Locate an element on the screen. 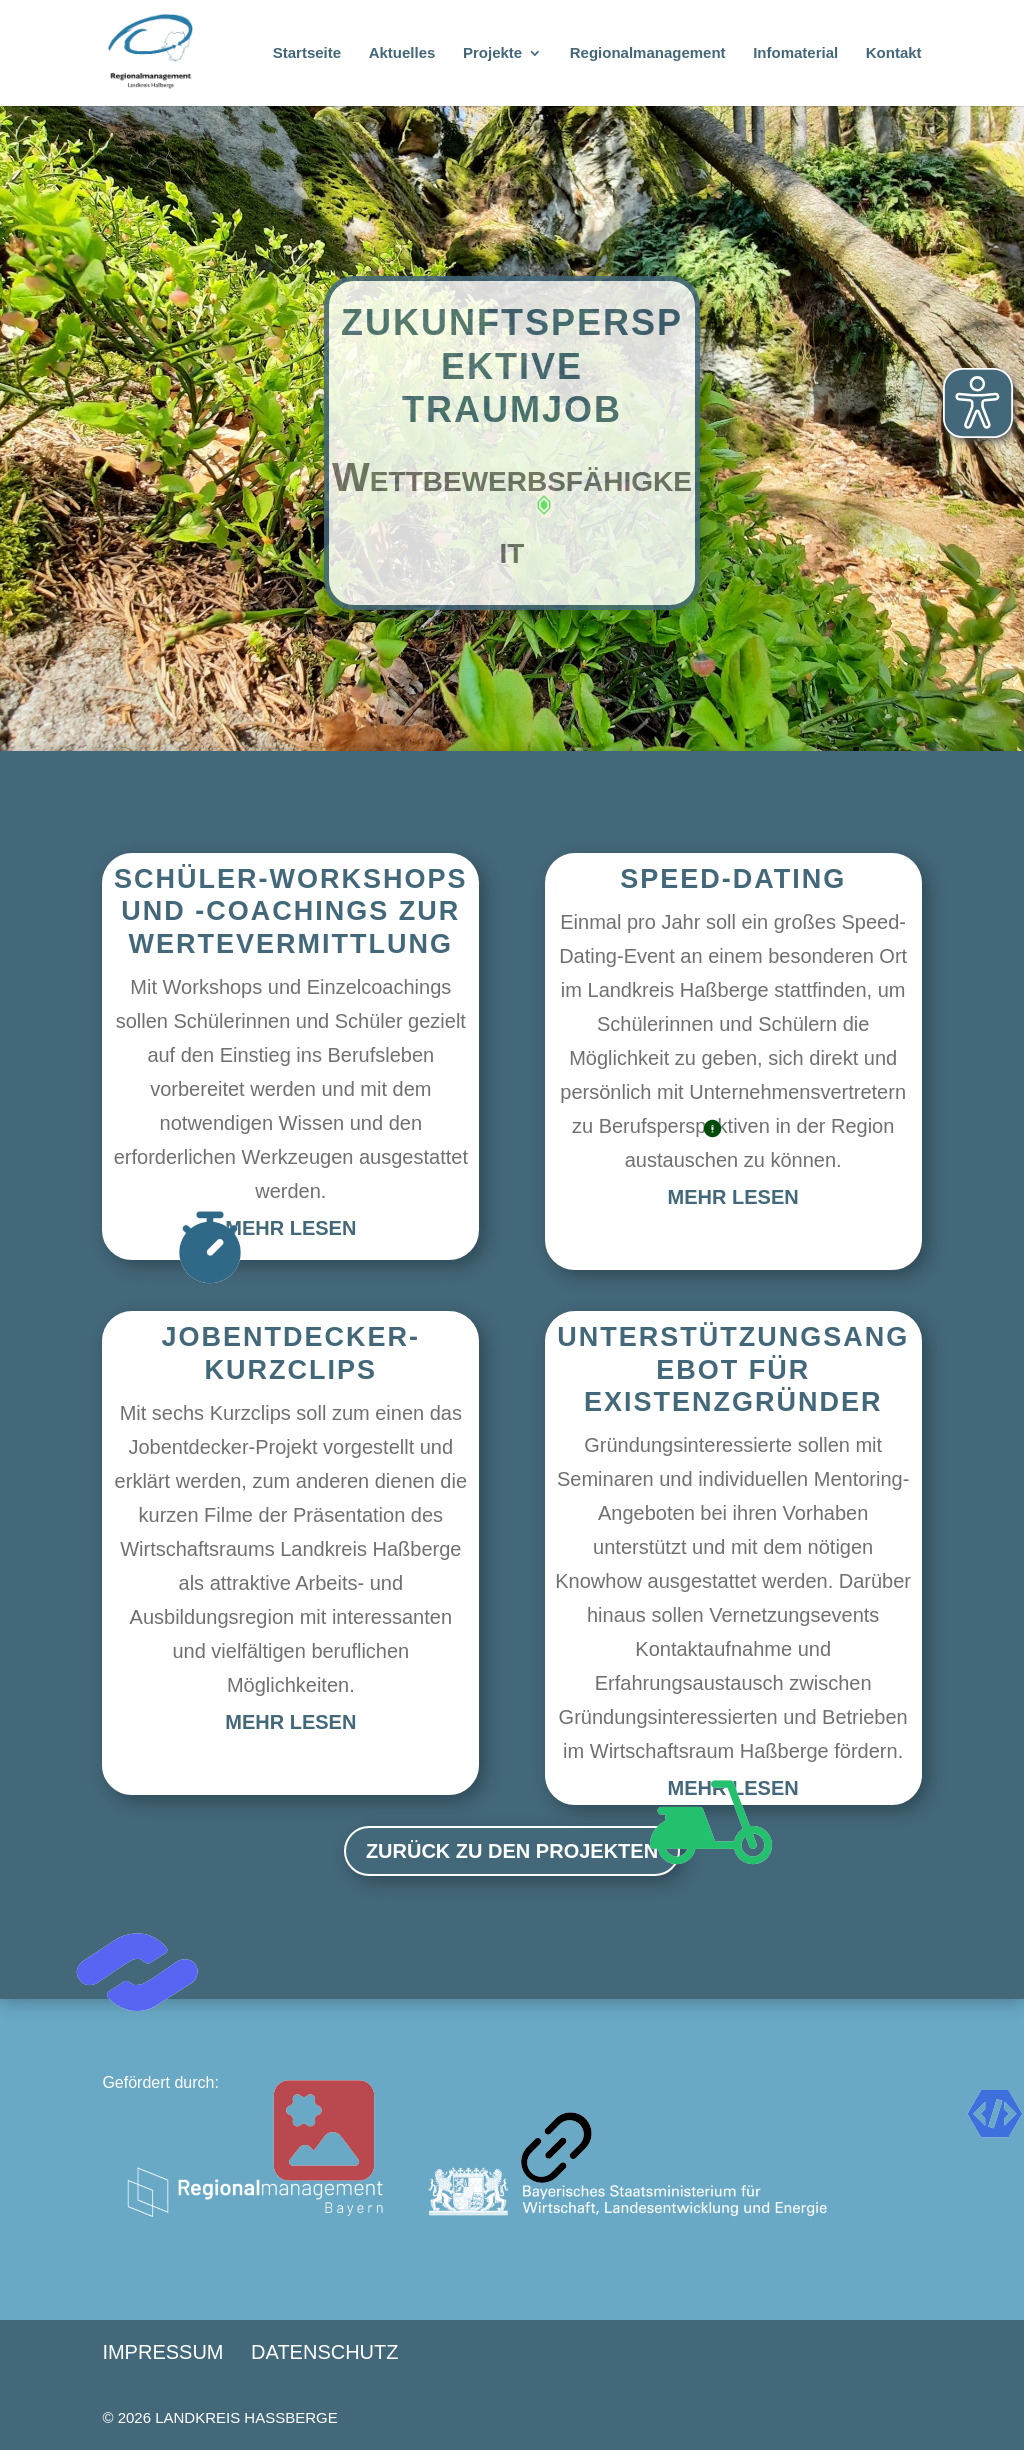 This screenshot has height=2450, width=1024. select moped or scooter delivery is located at coordinates (711, 1826).